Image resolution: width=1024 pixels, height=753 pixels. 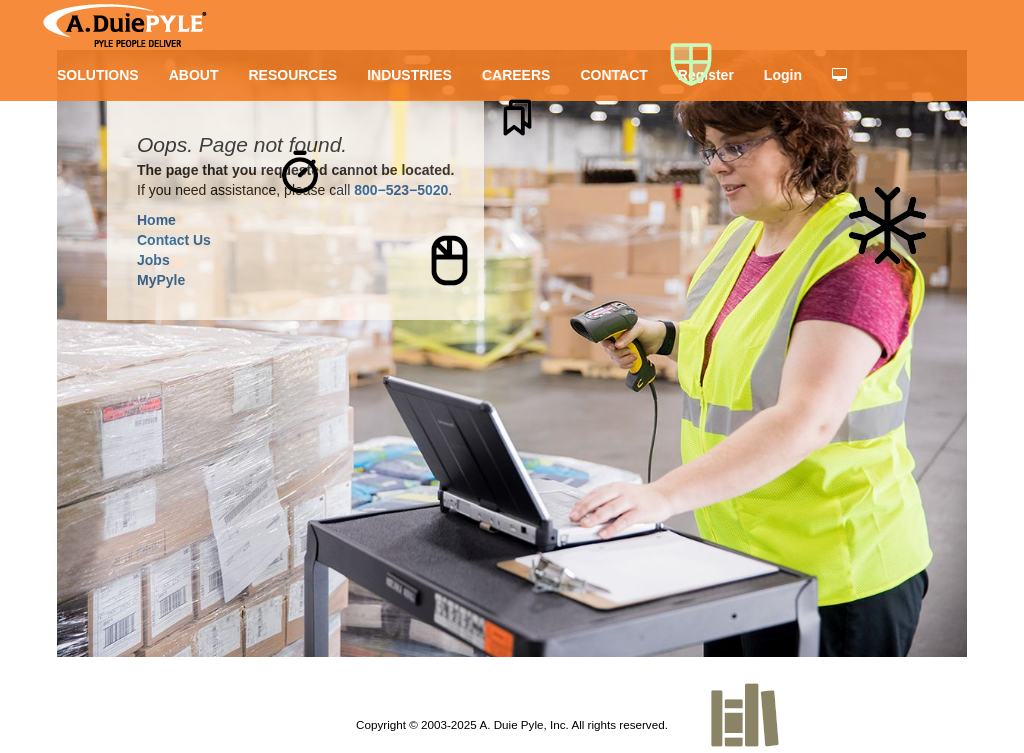 What do you see at coordinates (887, 225) in the screenshot?
I see `toggle air conditioning or cooling mode` at bounding box center [887, 225].